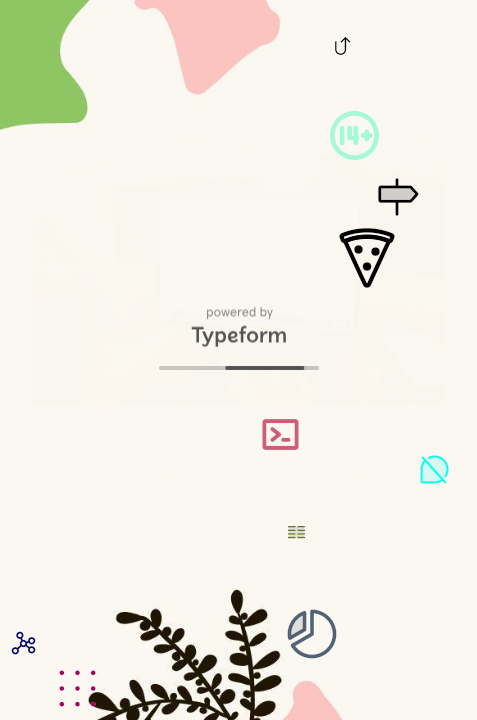  I want to click on redo or repeat last action, so click(342, 46).